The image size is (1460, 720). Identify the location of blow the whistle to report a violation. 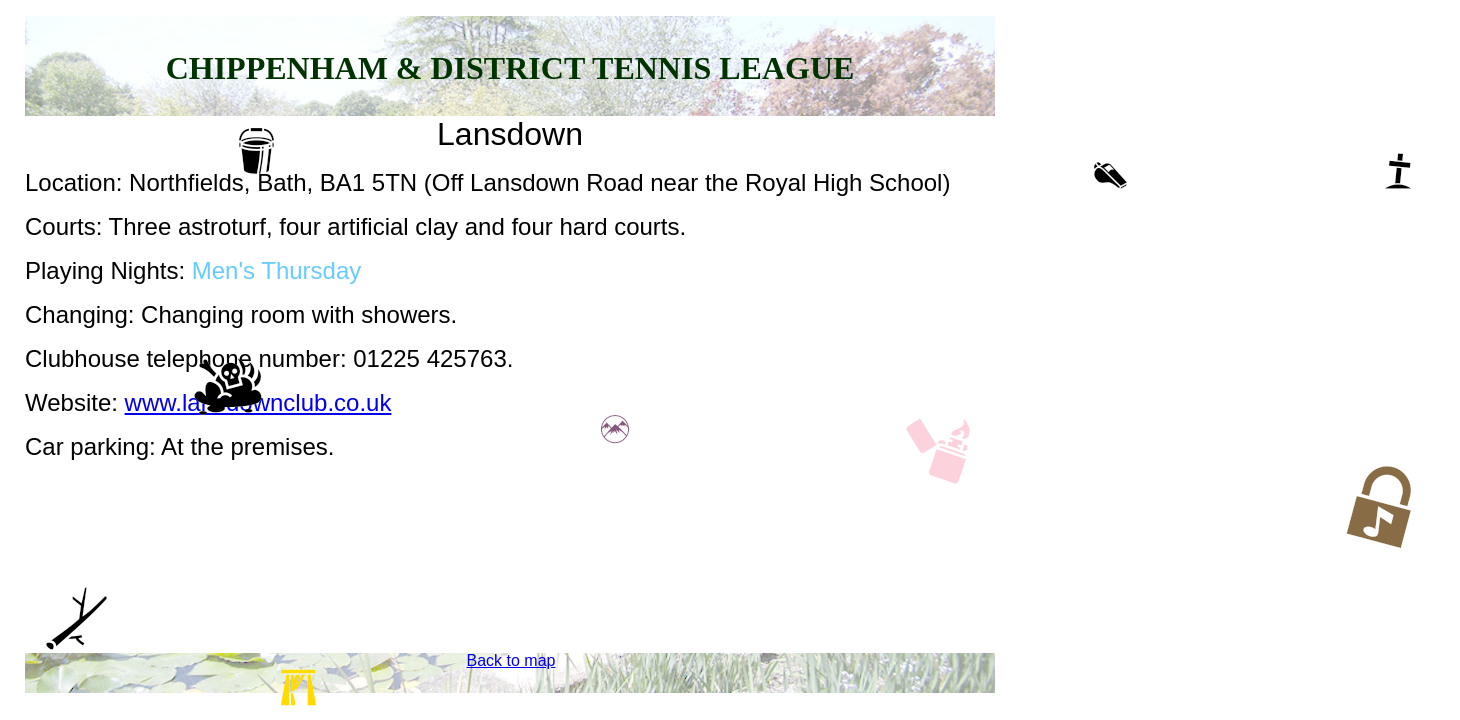
(1110, 175).